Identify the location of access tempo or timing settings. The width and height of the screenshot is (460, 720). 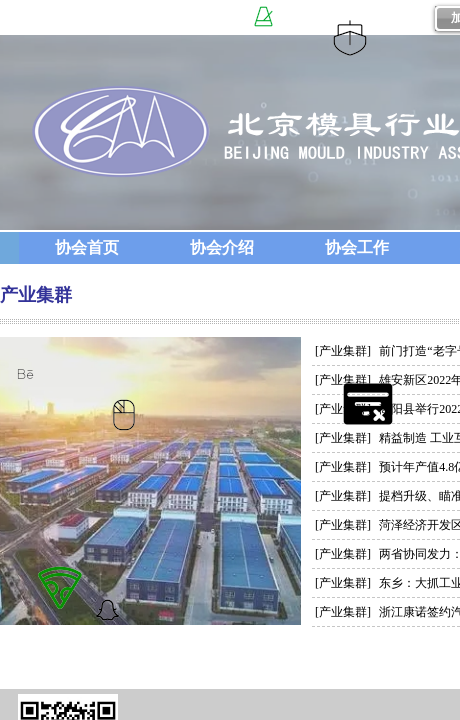
(263, 16).